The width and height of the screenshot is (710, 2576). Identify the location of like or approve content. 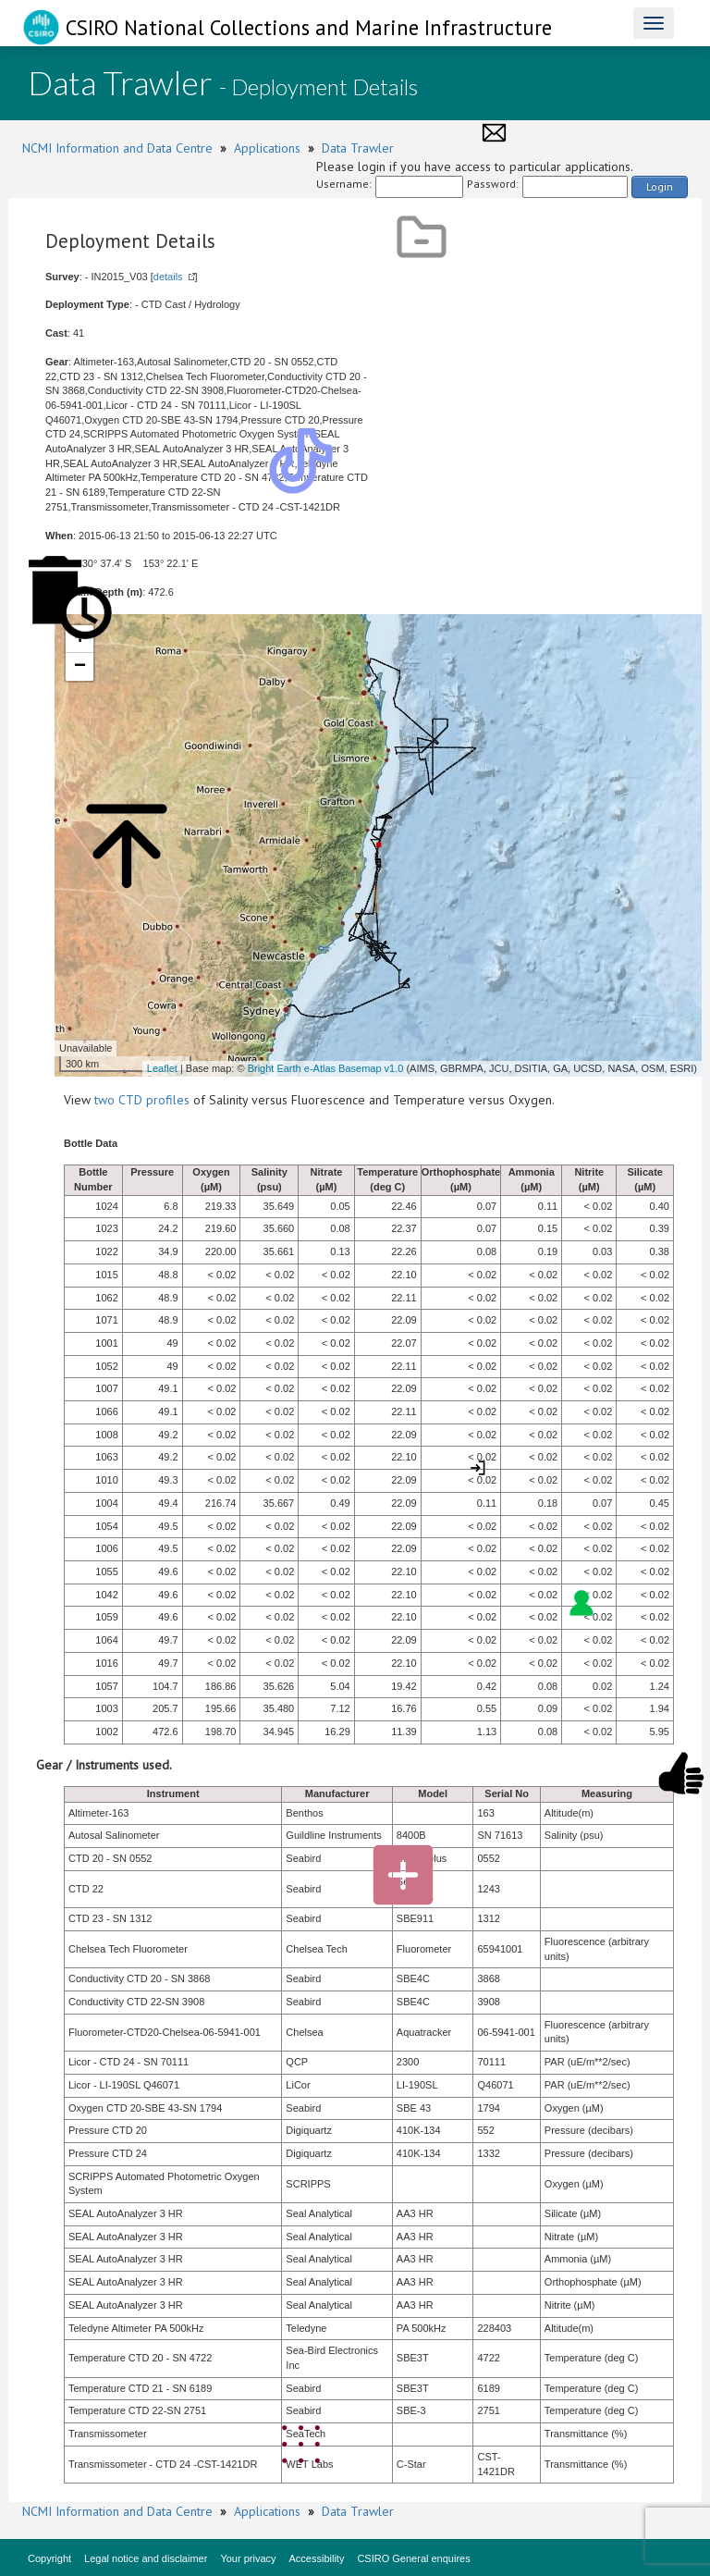
(681, 1773).